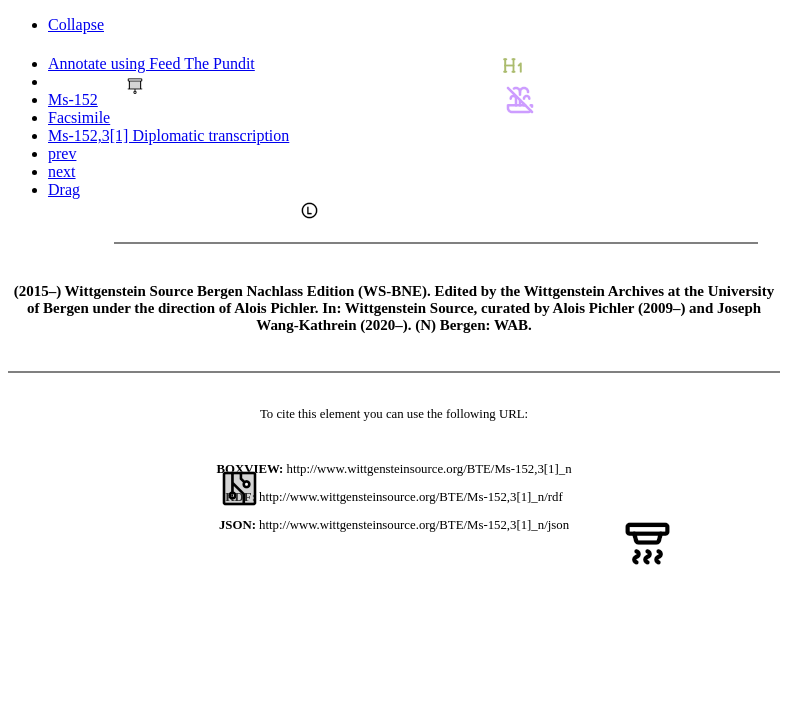  I want to click on start a presentation, so click(135, 85).